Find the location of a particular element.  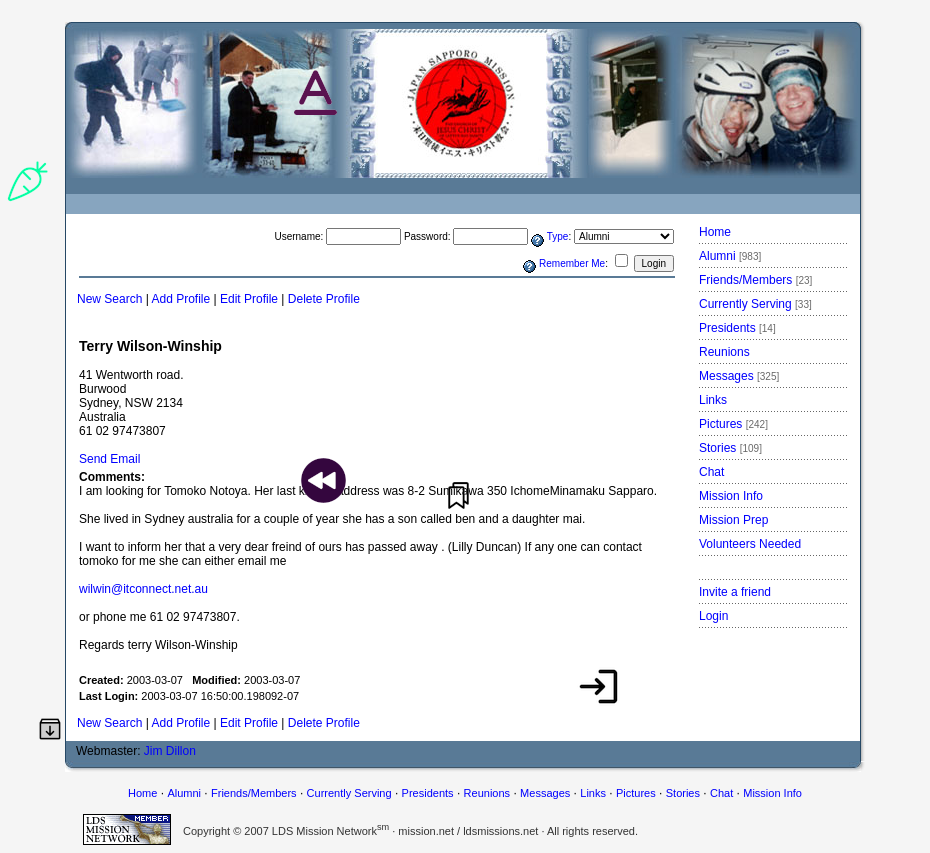

skip to previous track is located at coordinates (323, 480).